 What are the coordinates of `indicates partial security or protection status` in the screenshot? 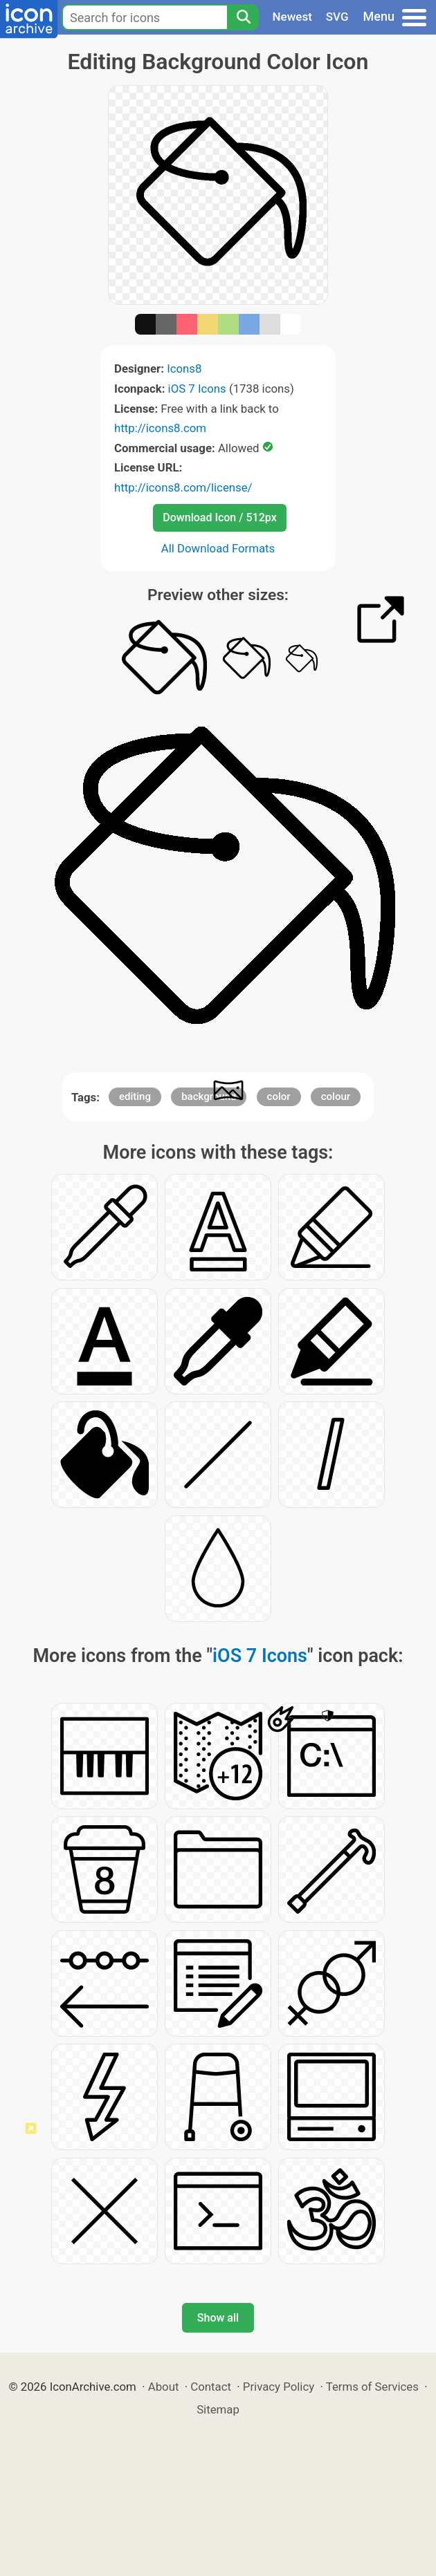 It's located at (327, 1715).